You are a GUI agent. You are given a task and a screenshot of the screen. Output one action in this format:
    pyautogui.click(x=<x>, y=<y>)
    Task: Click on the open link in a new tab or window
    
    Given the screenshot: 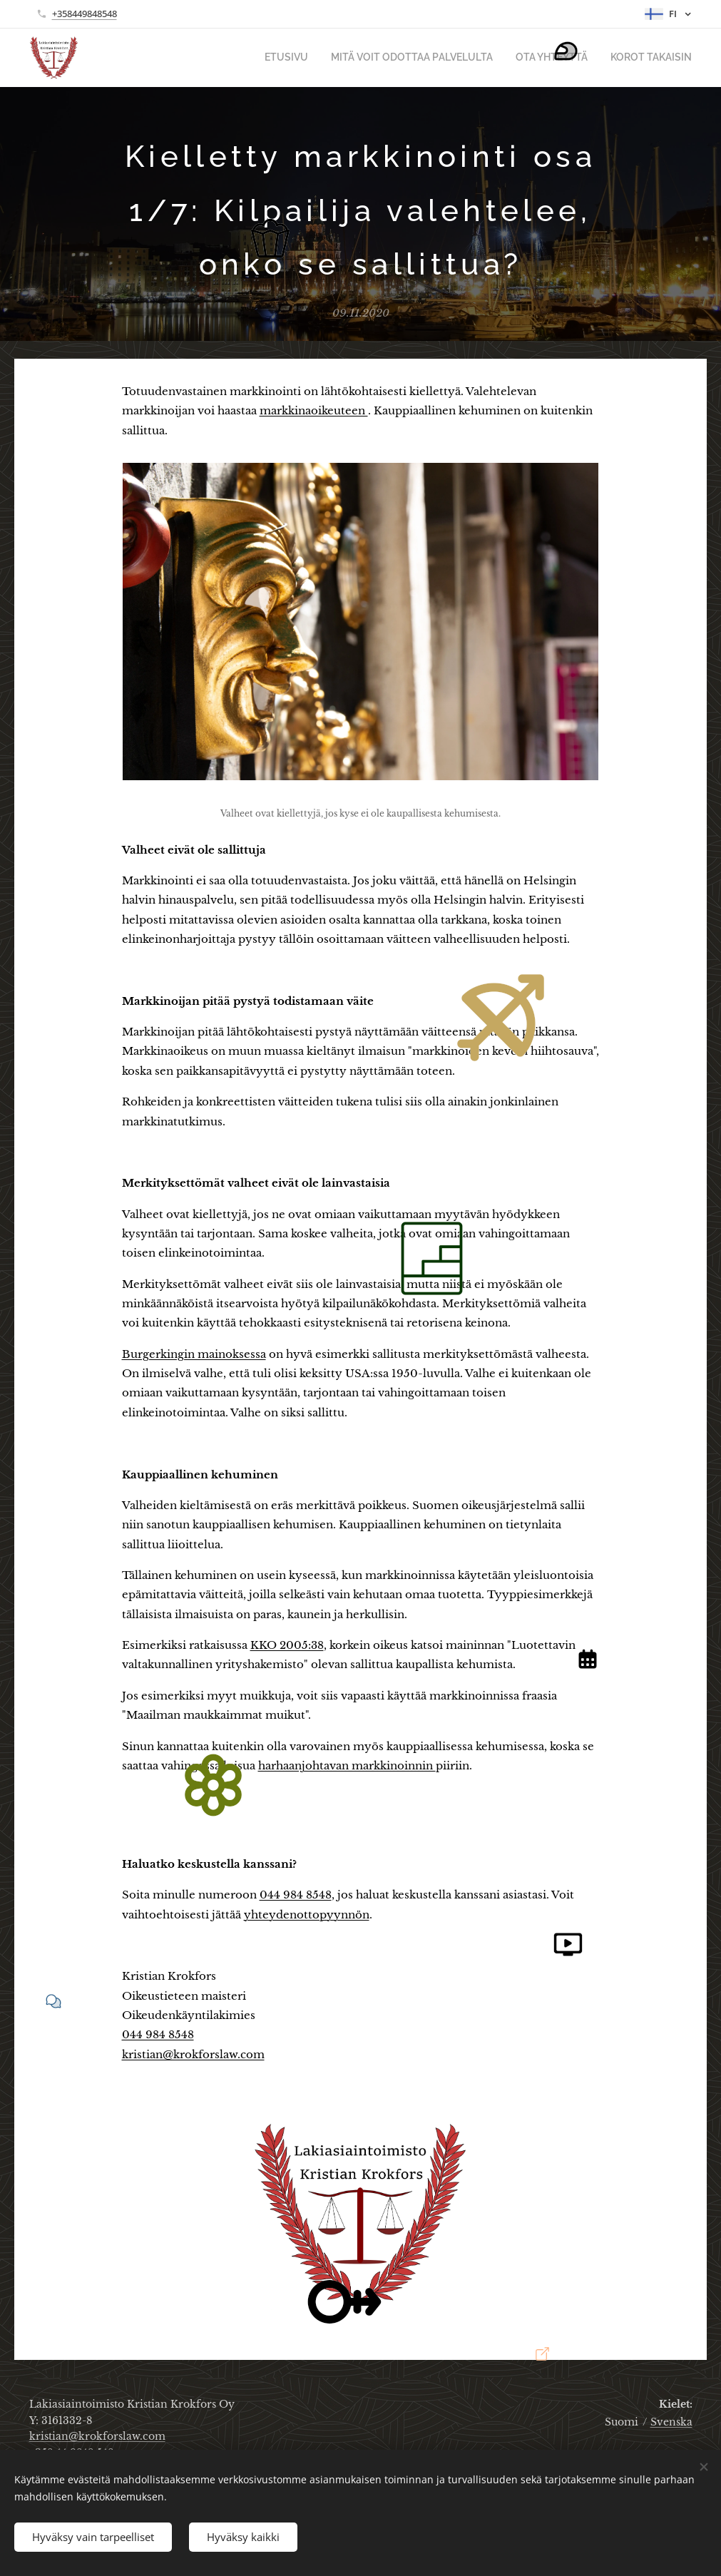 What is the action you would take?
    pyautogui.click(x=542, y=2353)
    